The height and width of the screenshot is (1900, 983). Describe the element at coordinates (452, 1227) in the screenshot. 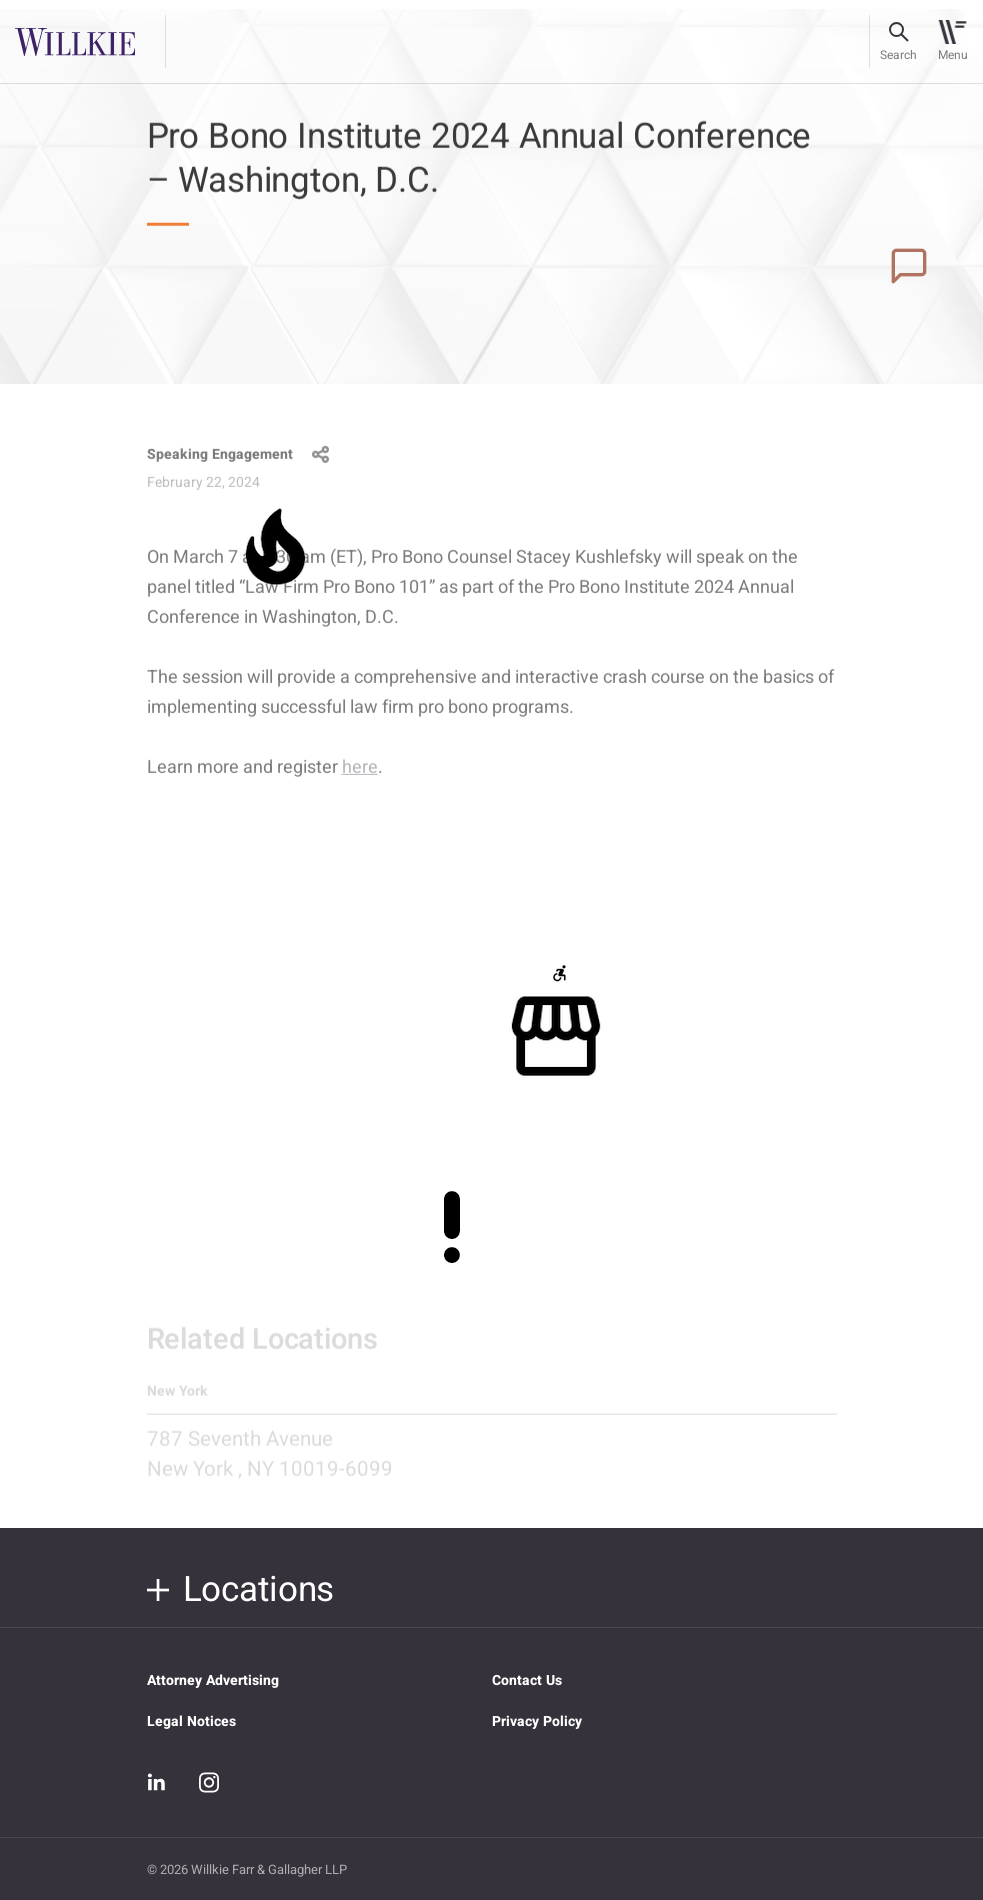

I see `indicates high priority notification or alert` at that location.